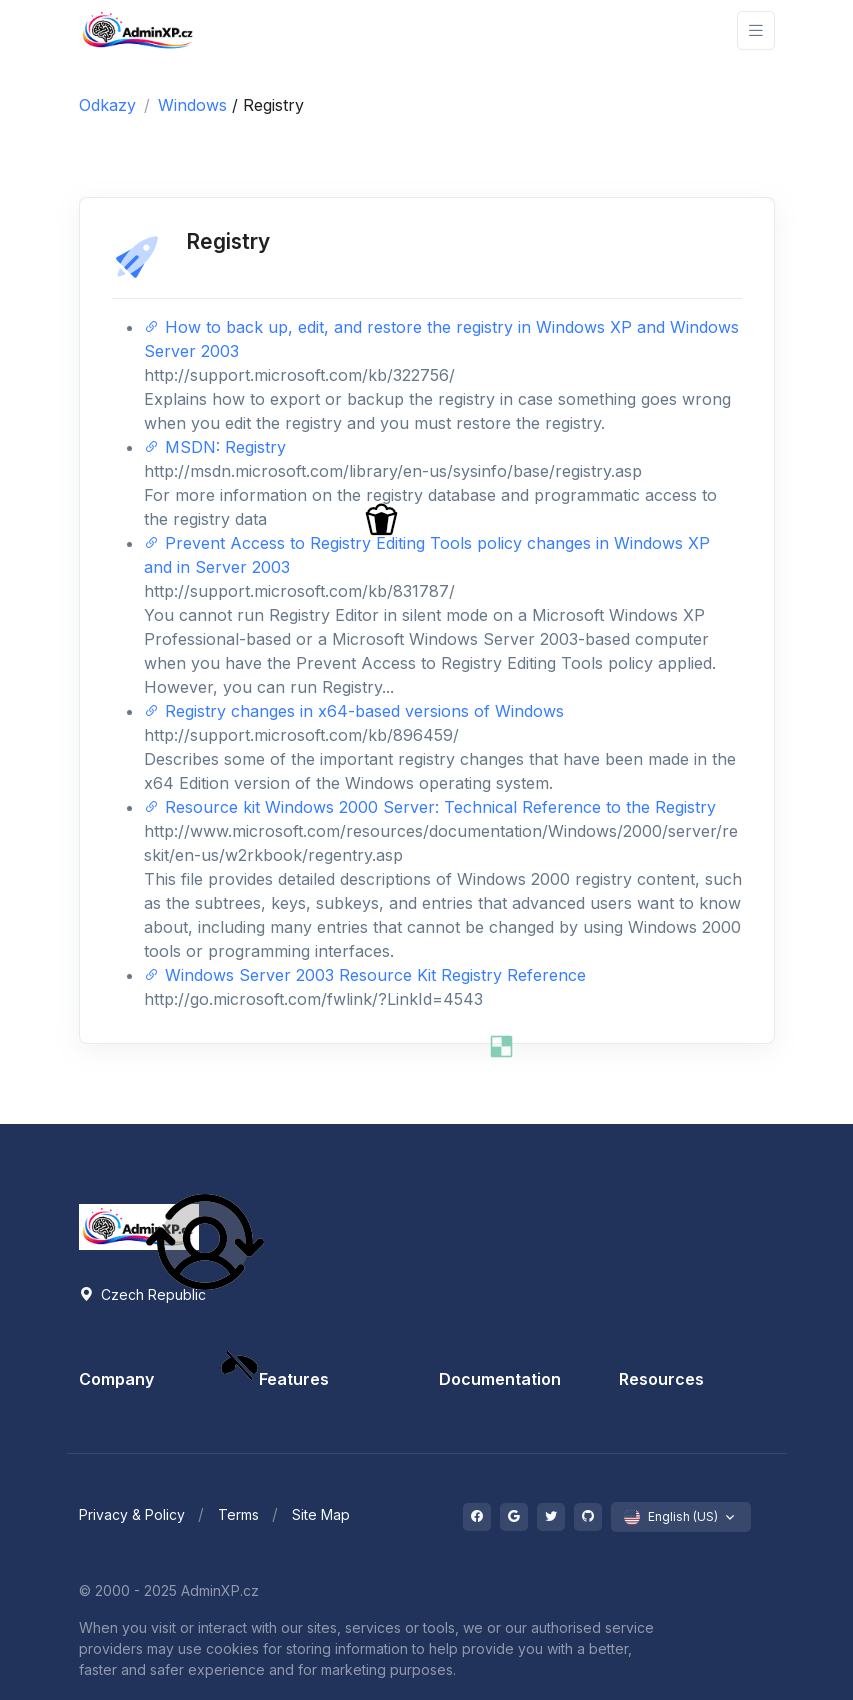  I want to click on end or decline an incoming call, so click(239, 1365).